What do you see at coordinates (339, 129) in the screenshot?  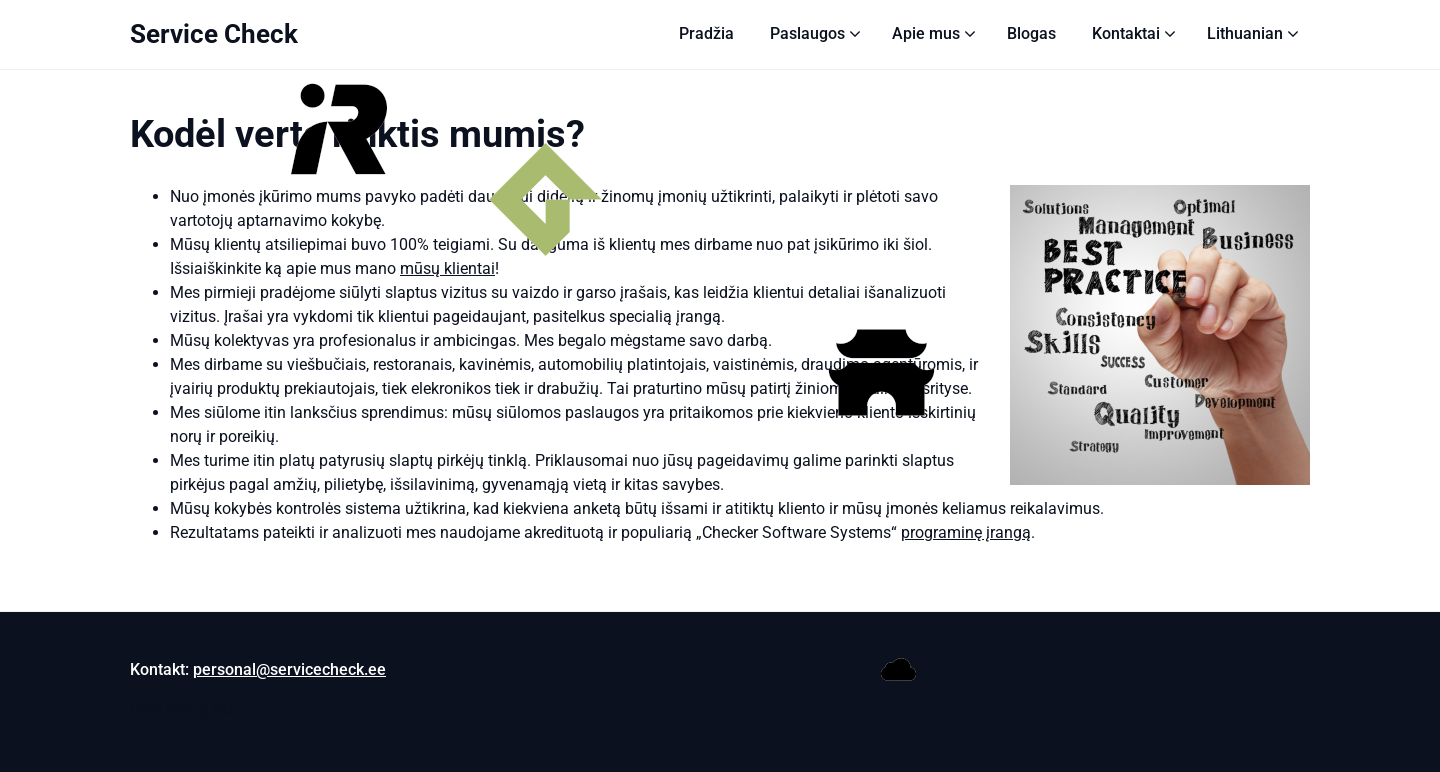 I see `open the iRobot app` at bounding box center [339, 129].